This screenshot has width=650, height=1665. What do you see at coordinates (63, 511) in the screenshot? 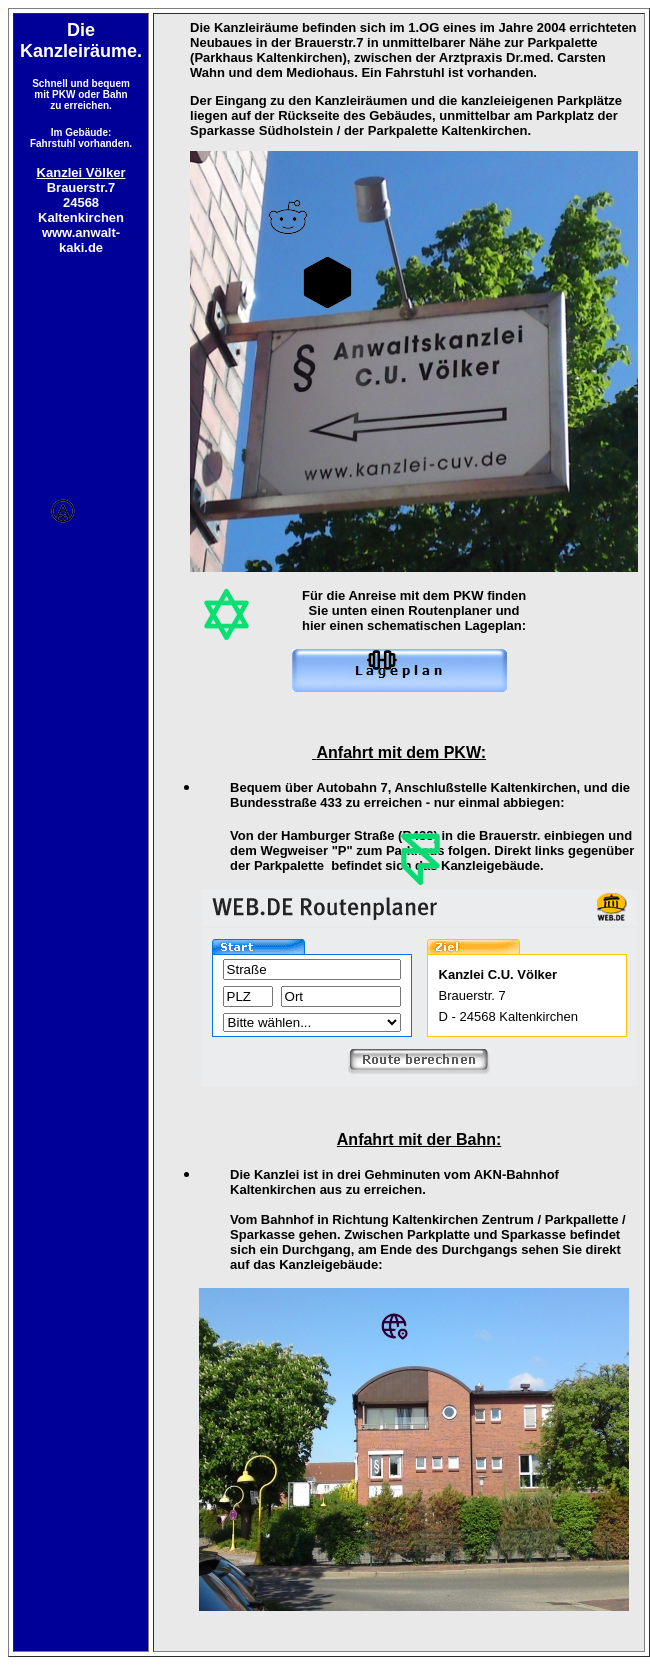
I see `edit profile or account settings` at bounding box center [63, 511].